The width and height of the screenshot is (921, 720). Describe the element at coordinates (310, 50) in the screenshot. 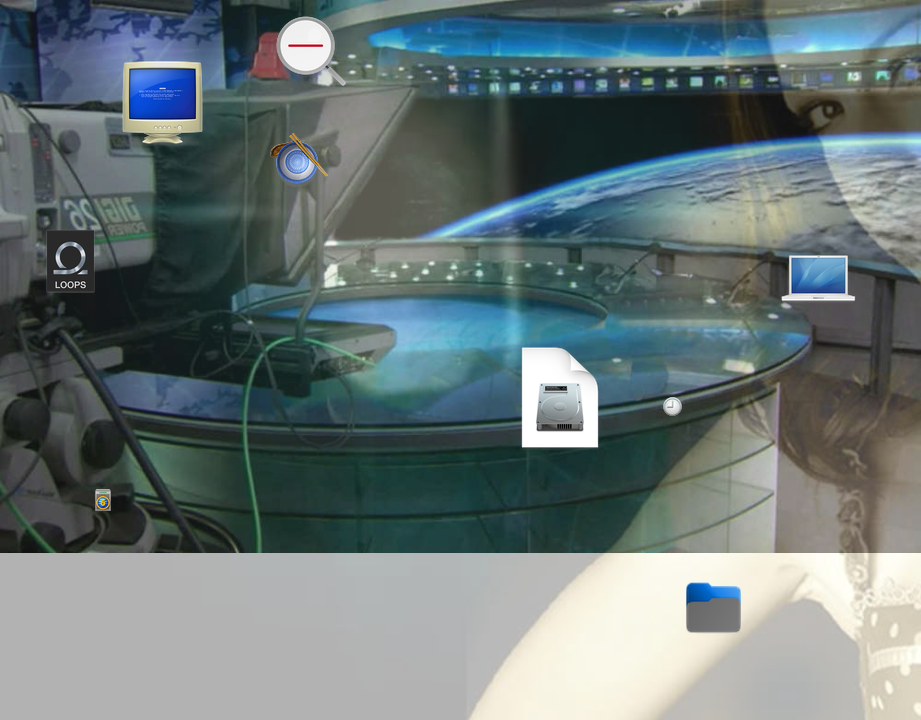

I see `zoom out to see more content` at that location.